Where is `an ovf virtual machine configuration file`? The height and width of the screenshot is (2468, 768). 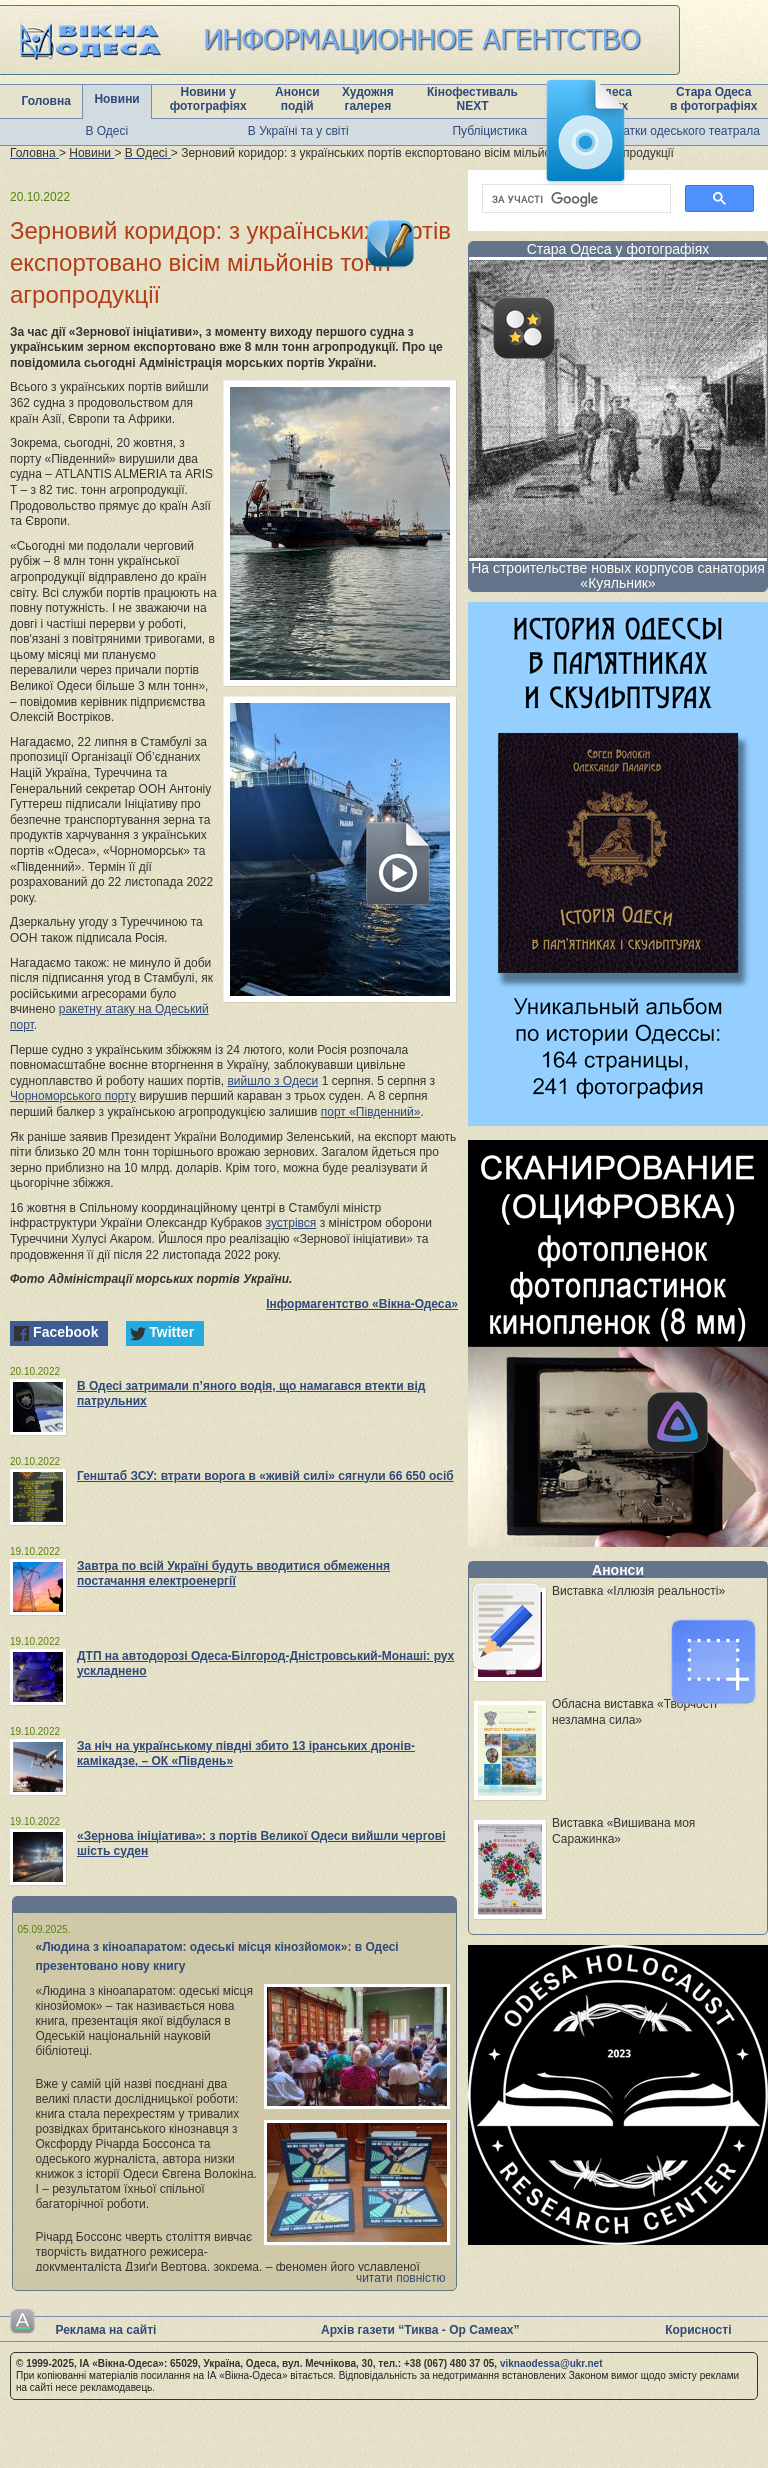 an ovf virtual machine configuration file is located at coordinates (585, 132).